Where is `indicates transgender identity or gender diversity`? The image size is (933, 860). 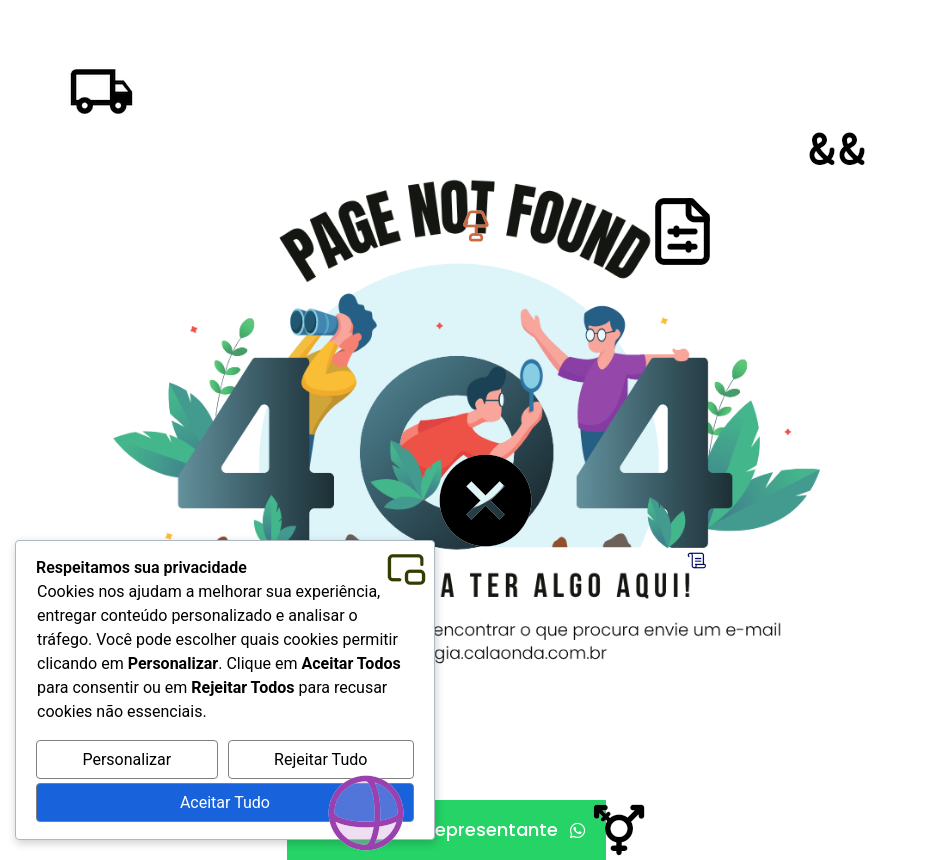 indicates transgender identity or gender diversity is located at coordinates (619, 830).